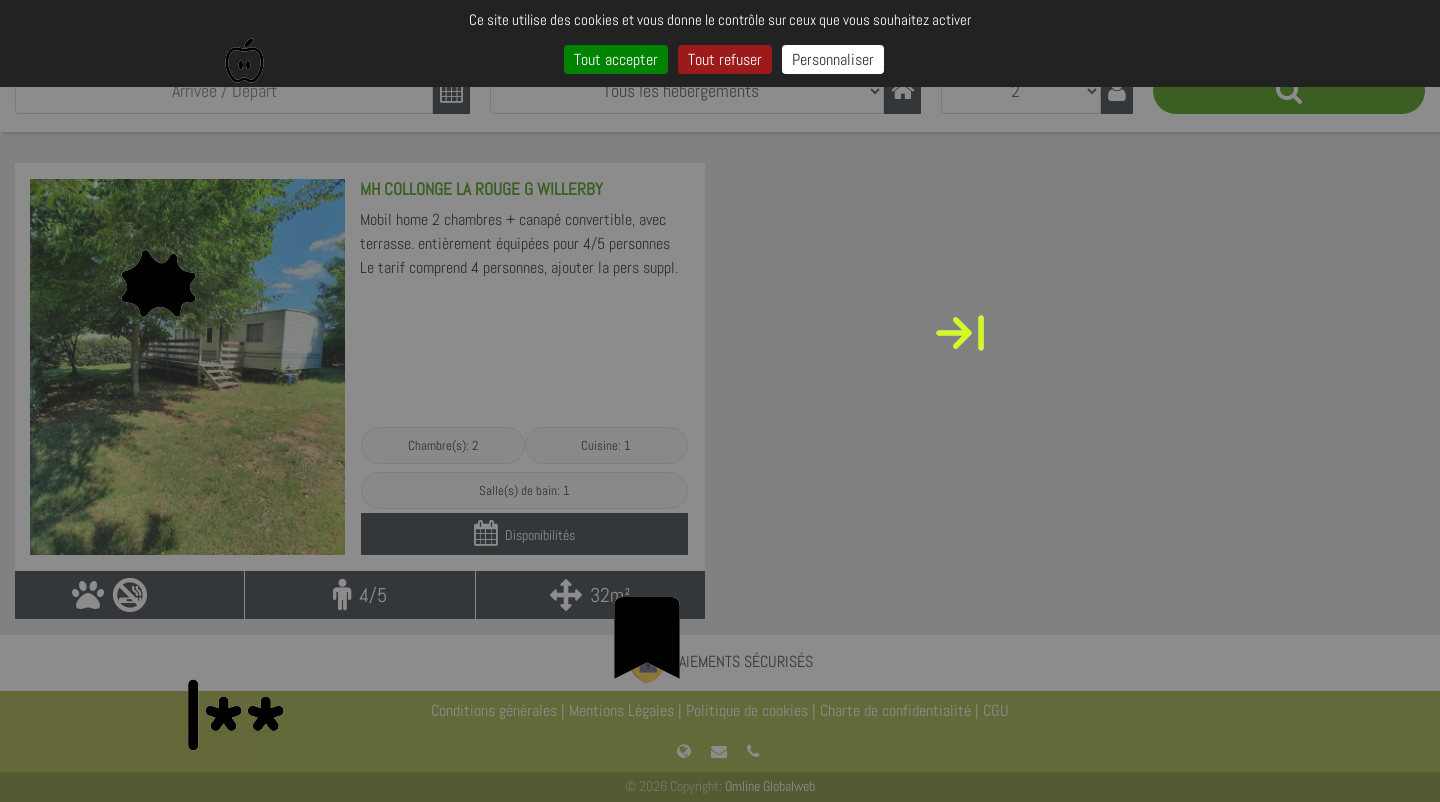 Image resolution: width=1440 pixels, height=802 pixels. What do you see at coordinates (647, 638) in the screenshot?
I see `save this item to your bookmarks` at bounding box center [647, 638].